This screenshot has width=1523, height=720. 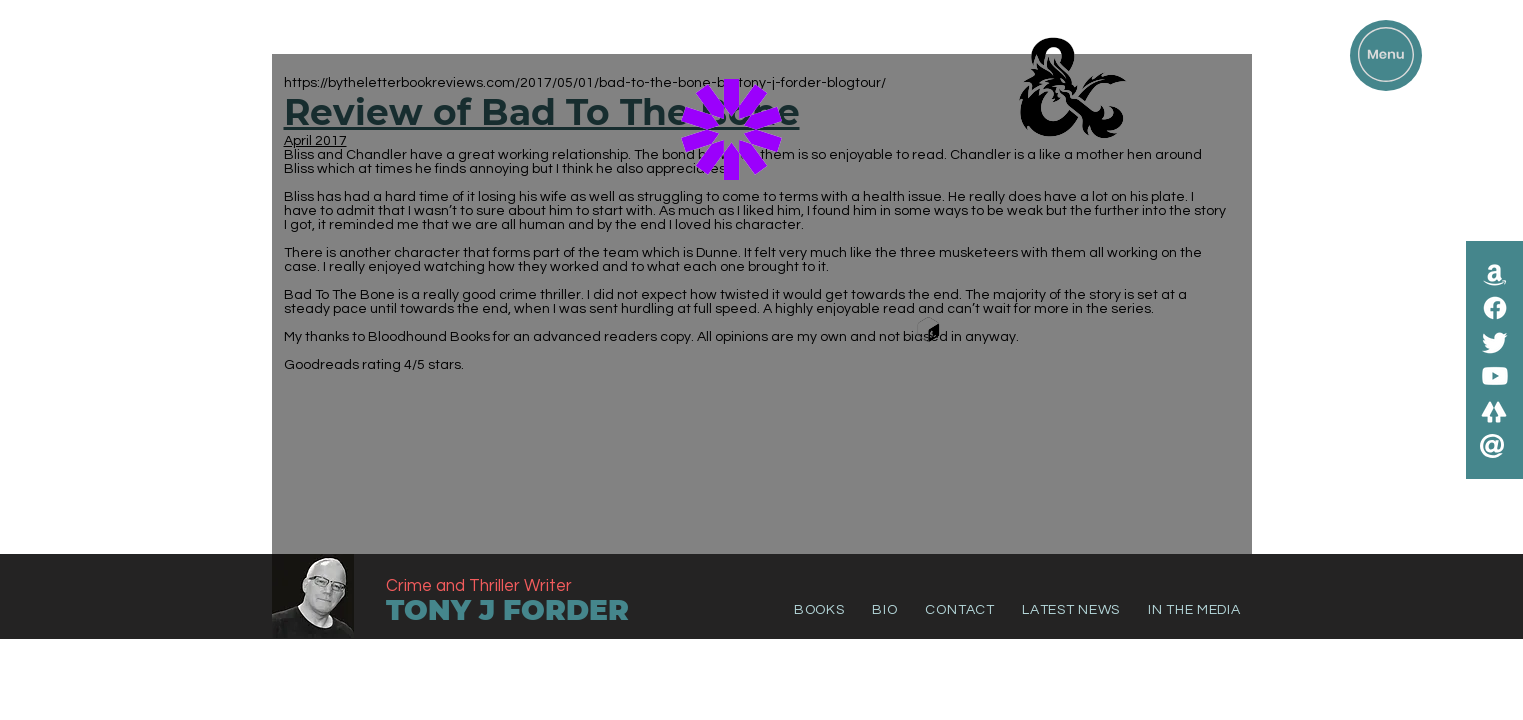 What do you see at coordinates (928, 329) in the screenshot?
I see `open terminal or command line interface` at bounding box center [928, 329].